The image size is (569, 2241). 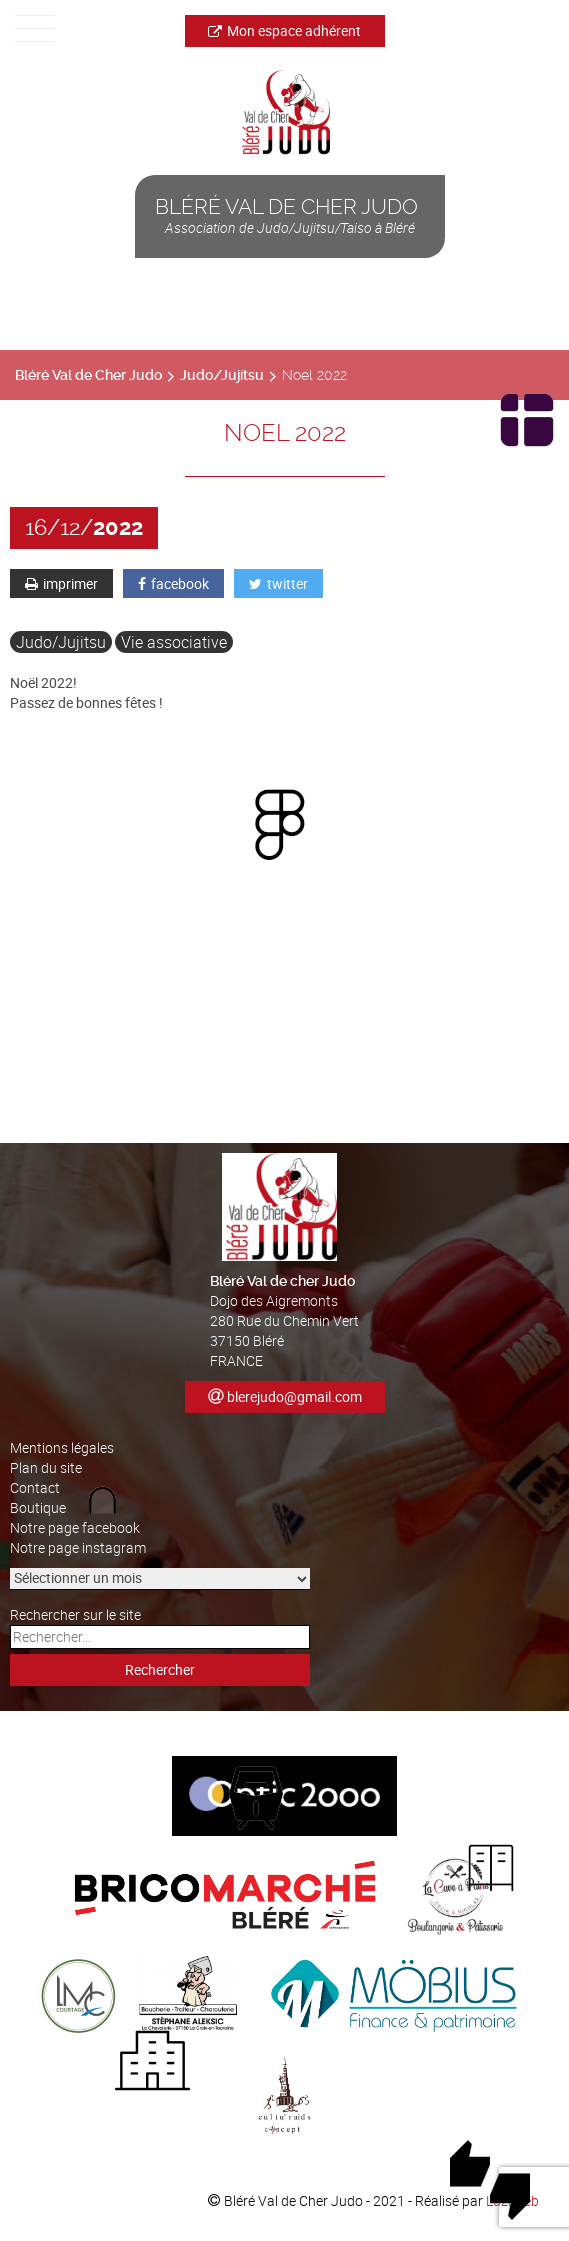 What do you see at coordinates (152, 2060) in the screenshot?
I see `view apartment or building listings` at bounding box center [152, 2060].